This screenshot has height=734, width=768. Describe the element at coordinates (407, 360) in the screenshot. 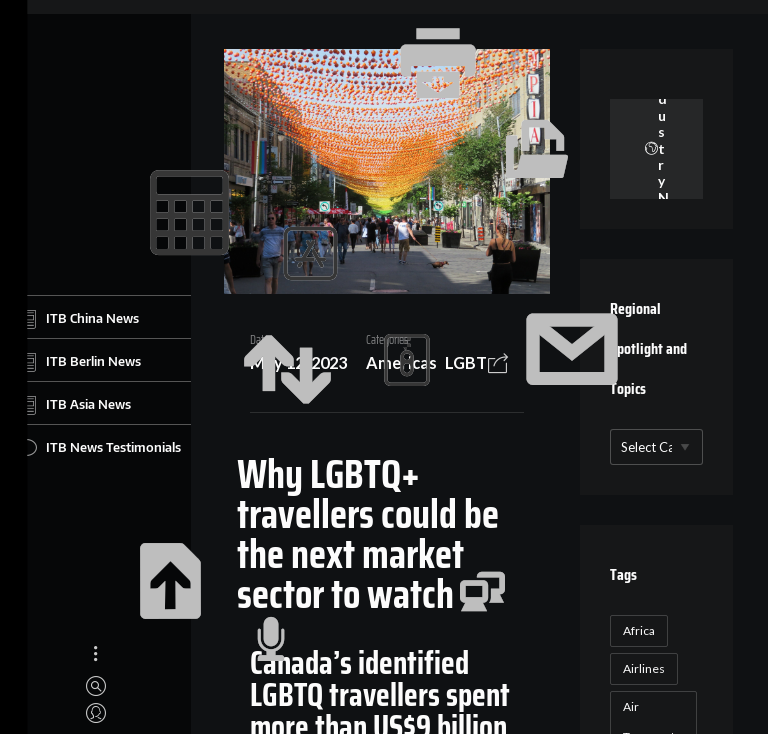

I see `open archive or compressed file manager` at that location.